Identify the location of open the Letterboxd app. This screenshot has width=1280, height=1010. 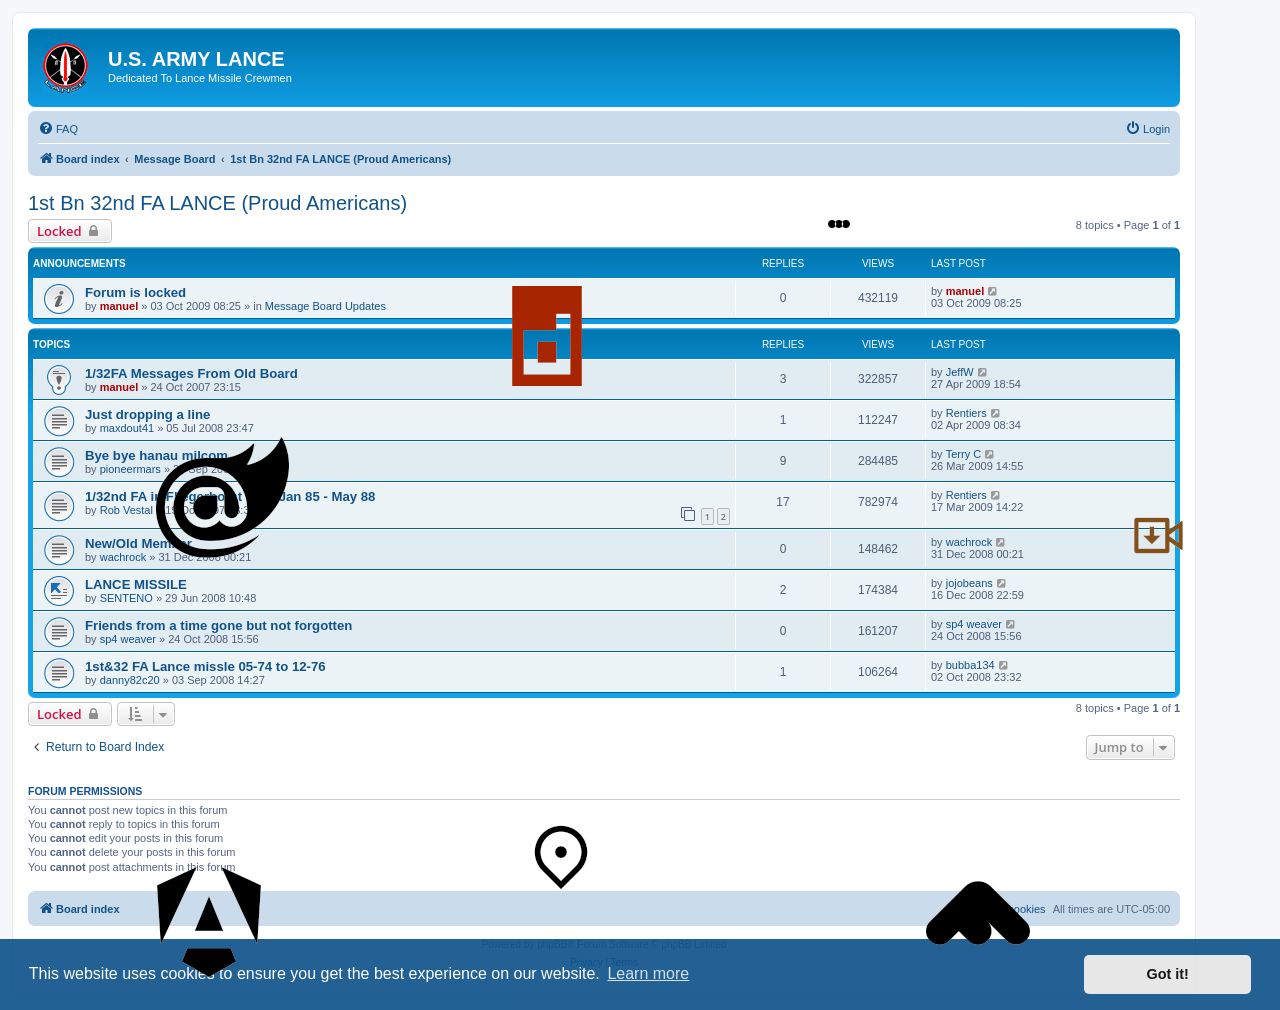
(839, 224).